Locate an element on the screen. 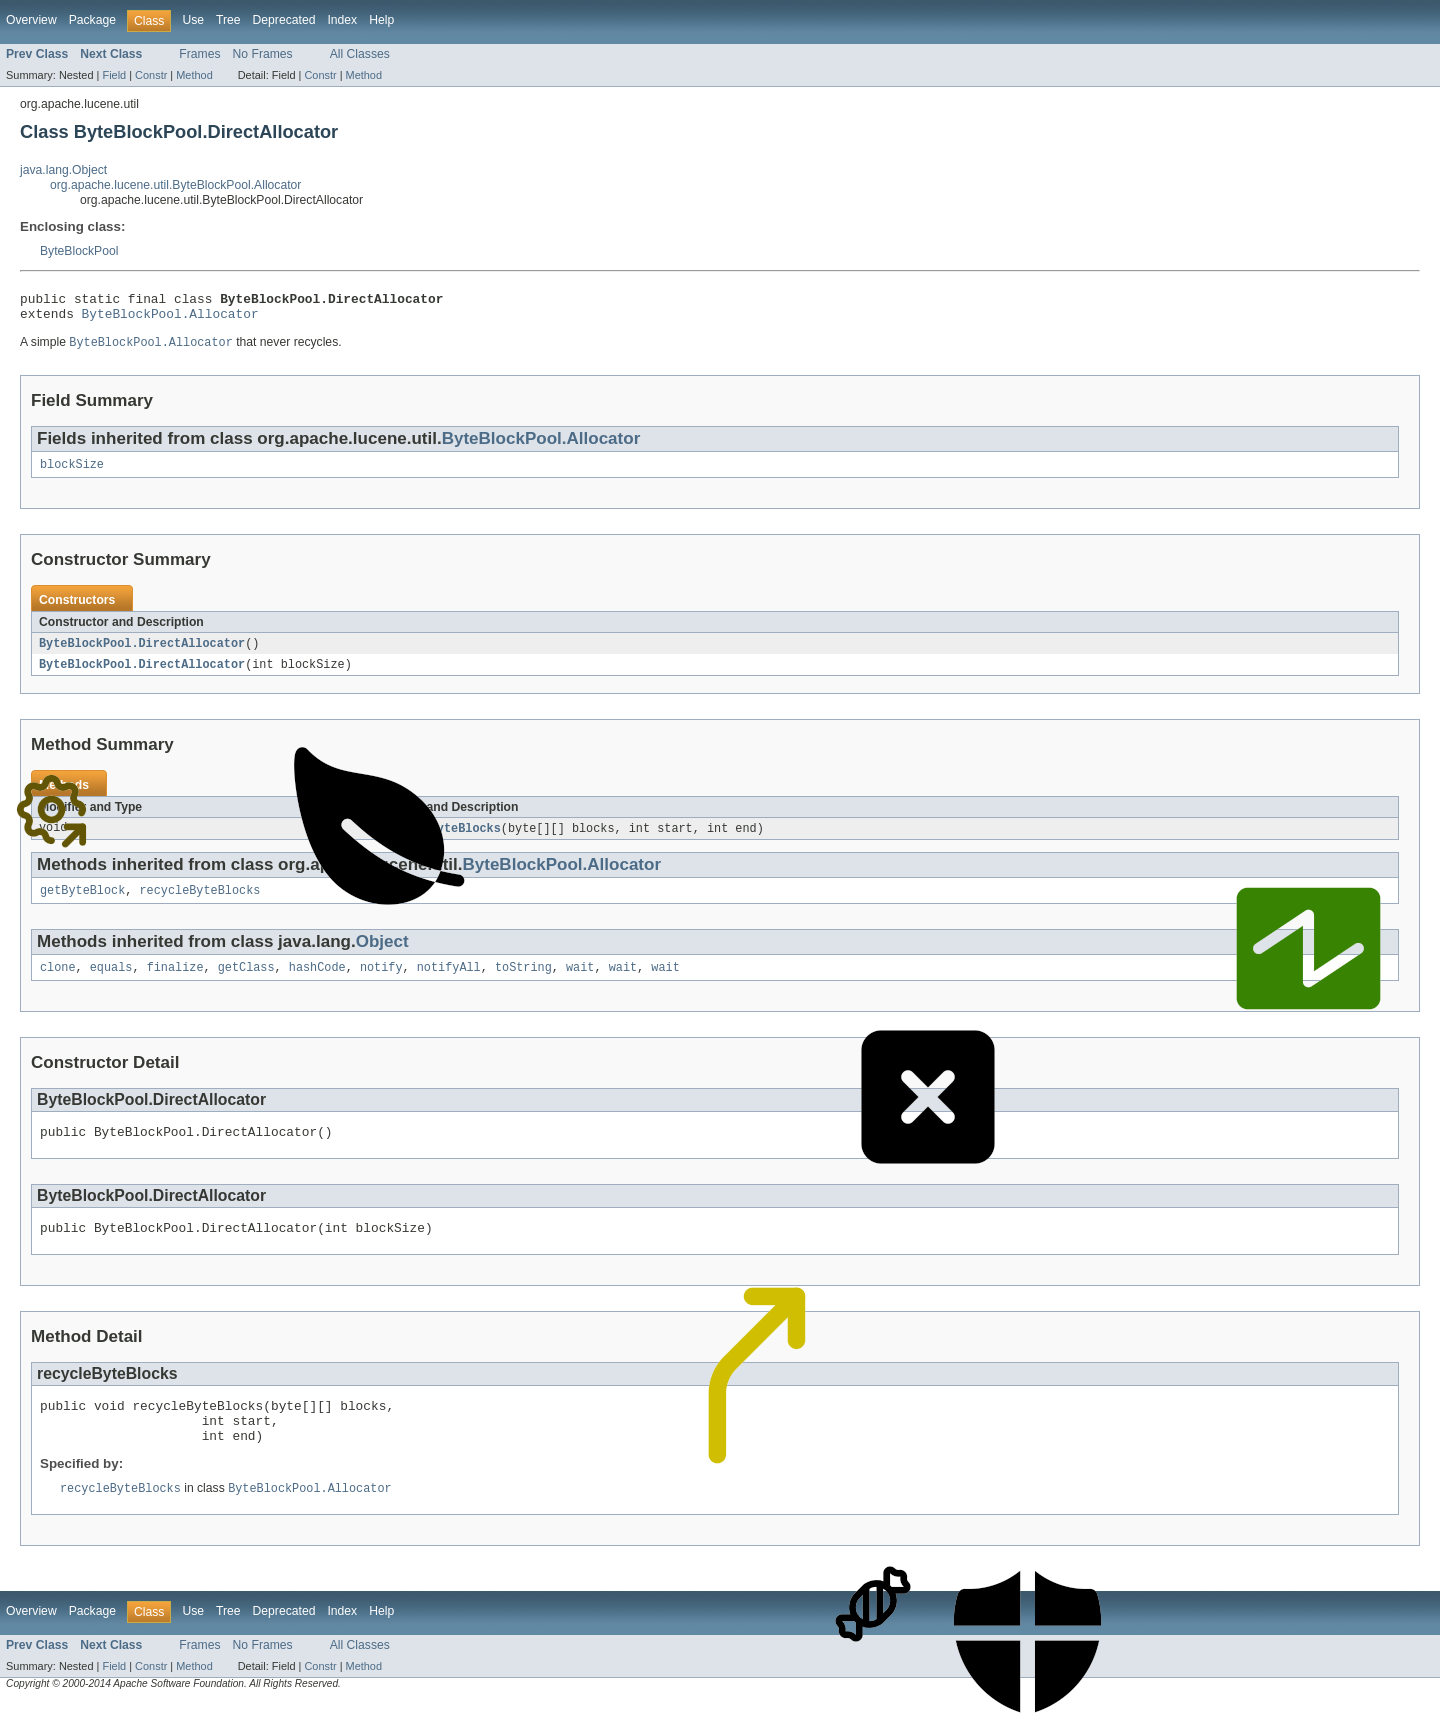 The image size is (1440, 1733). bear right at the next turn is located at coordinates (752, 1375).